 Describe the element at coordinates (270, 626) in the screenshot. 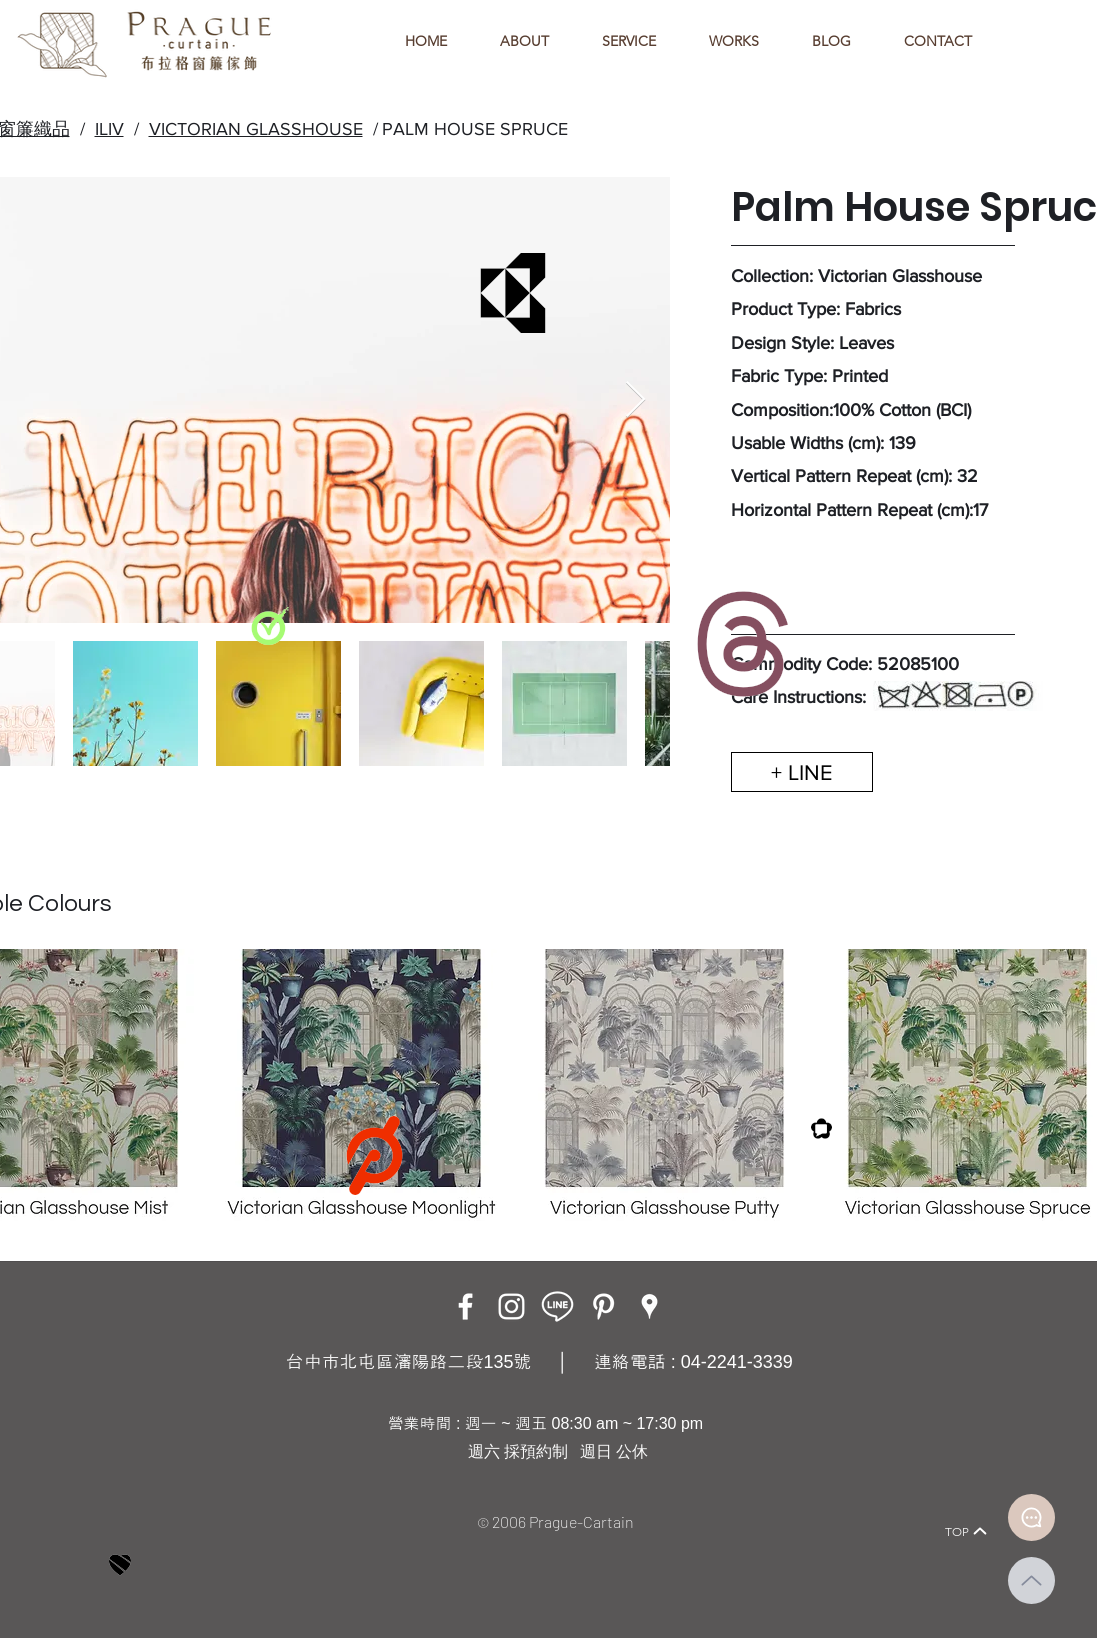

I see `symantec security software logo` at that location.